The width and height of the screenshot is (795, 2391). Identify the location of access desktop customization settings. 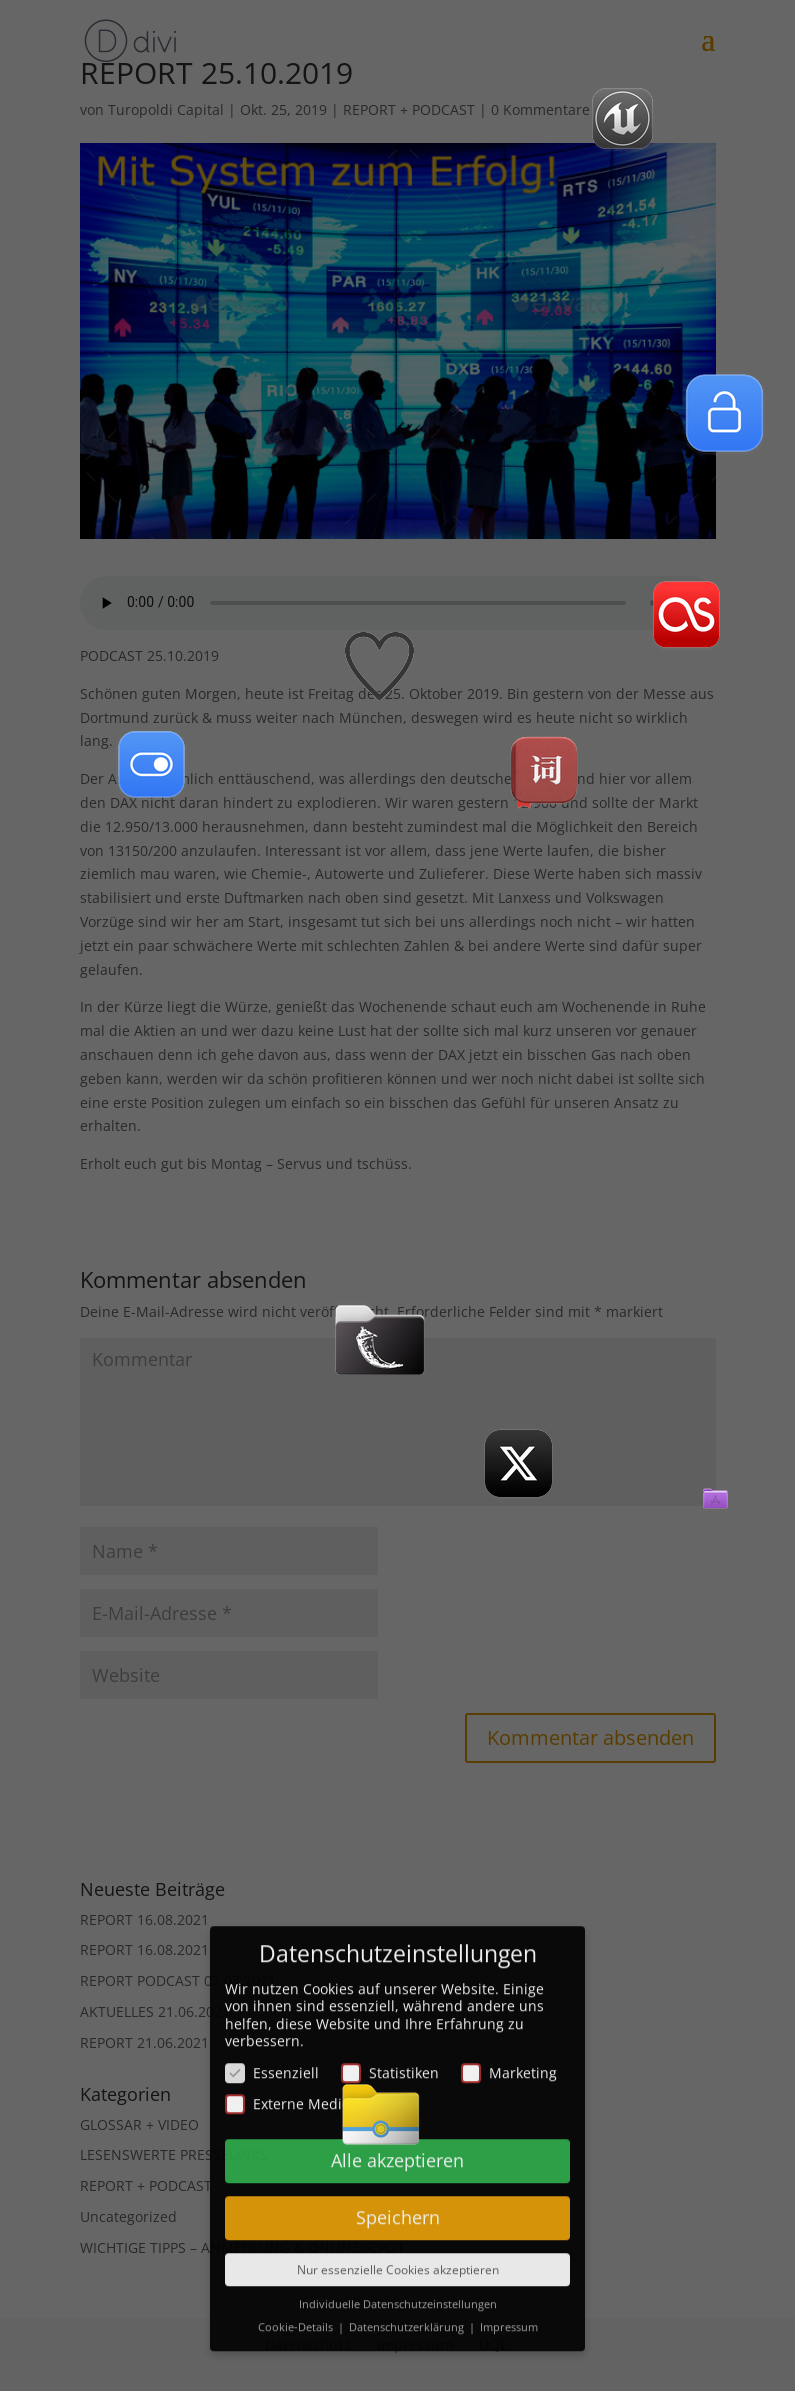
(151, 765).